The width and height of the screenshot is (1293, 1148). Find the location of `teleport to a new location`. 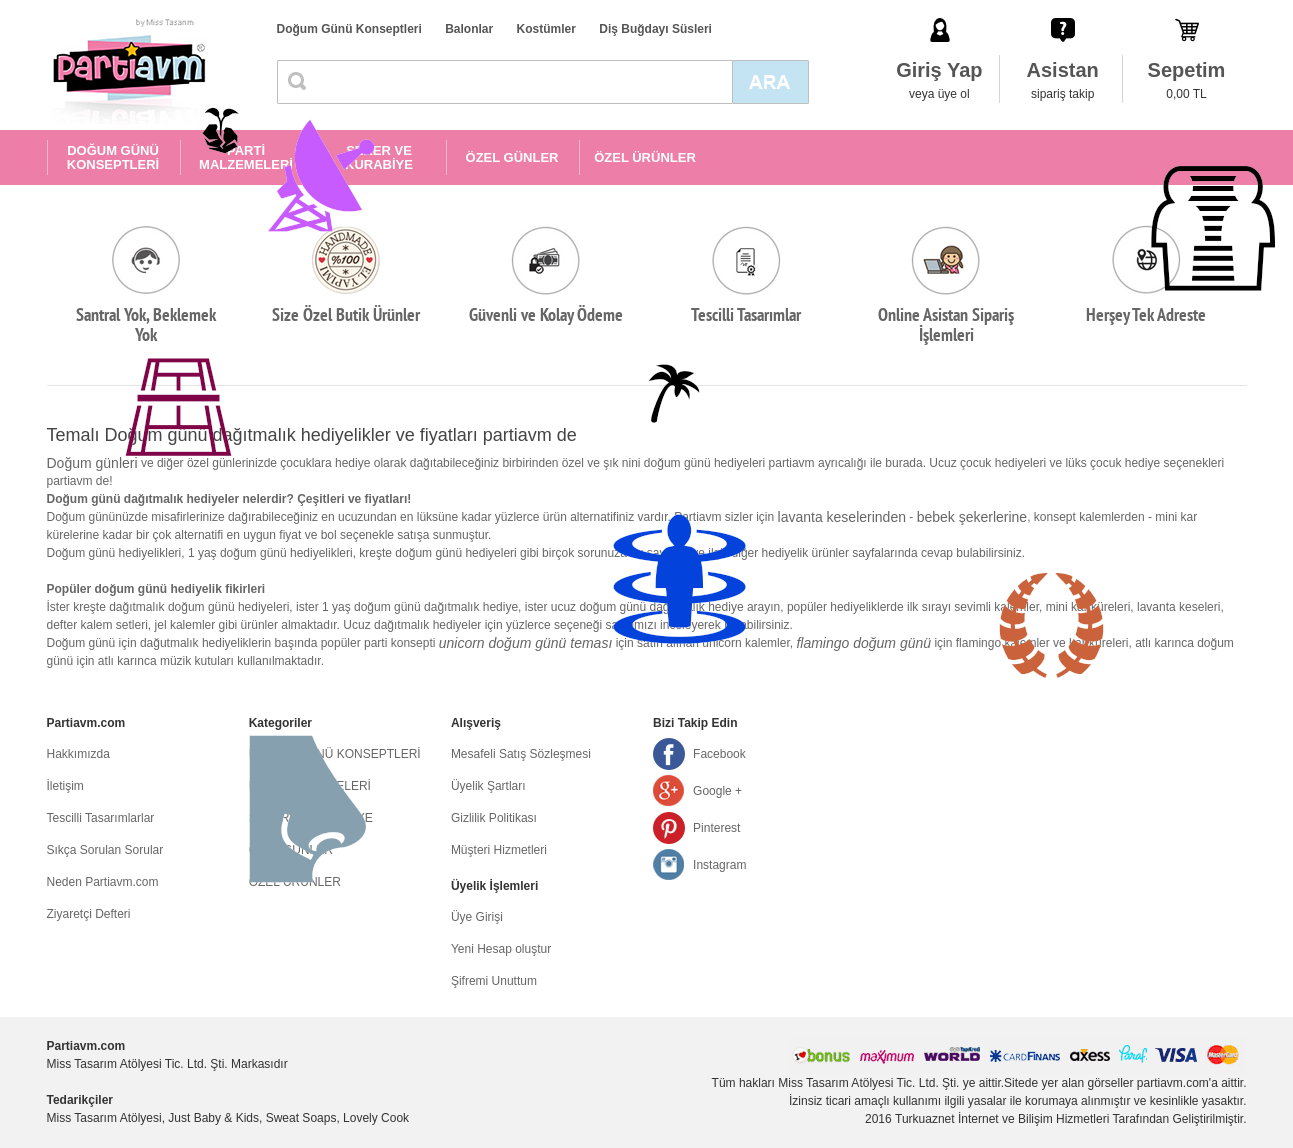

teleport to a new location is located at coordinates (680, 582).